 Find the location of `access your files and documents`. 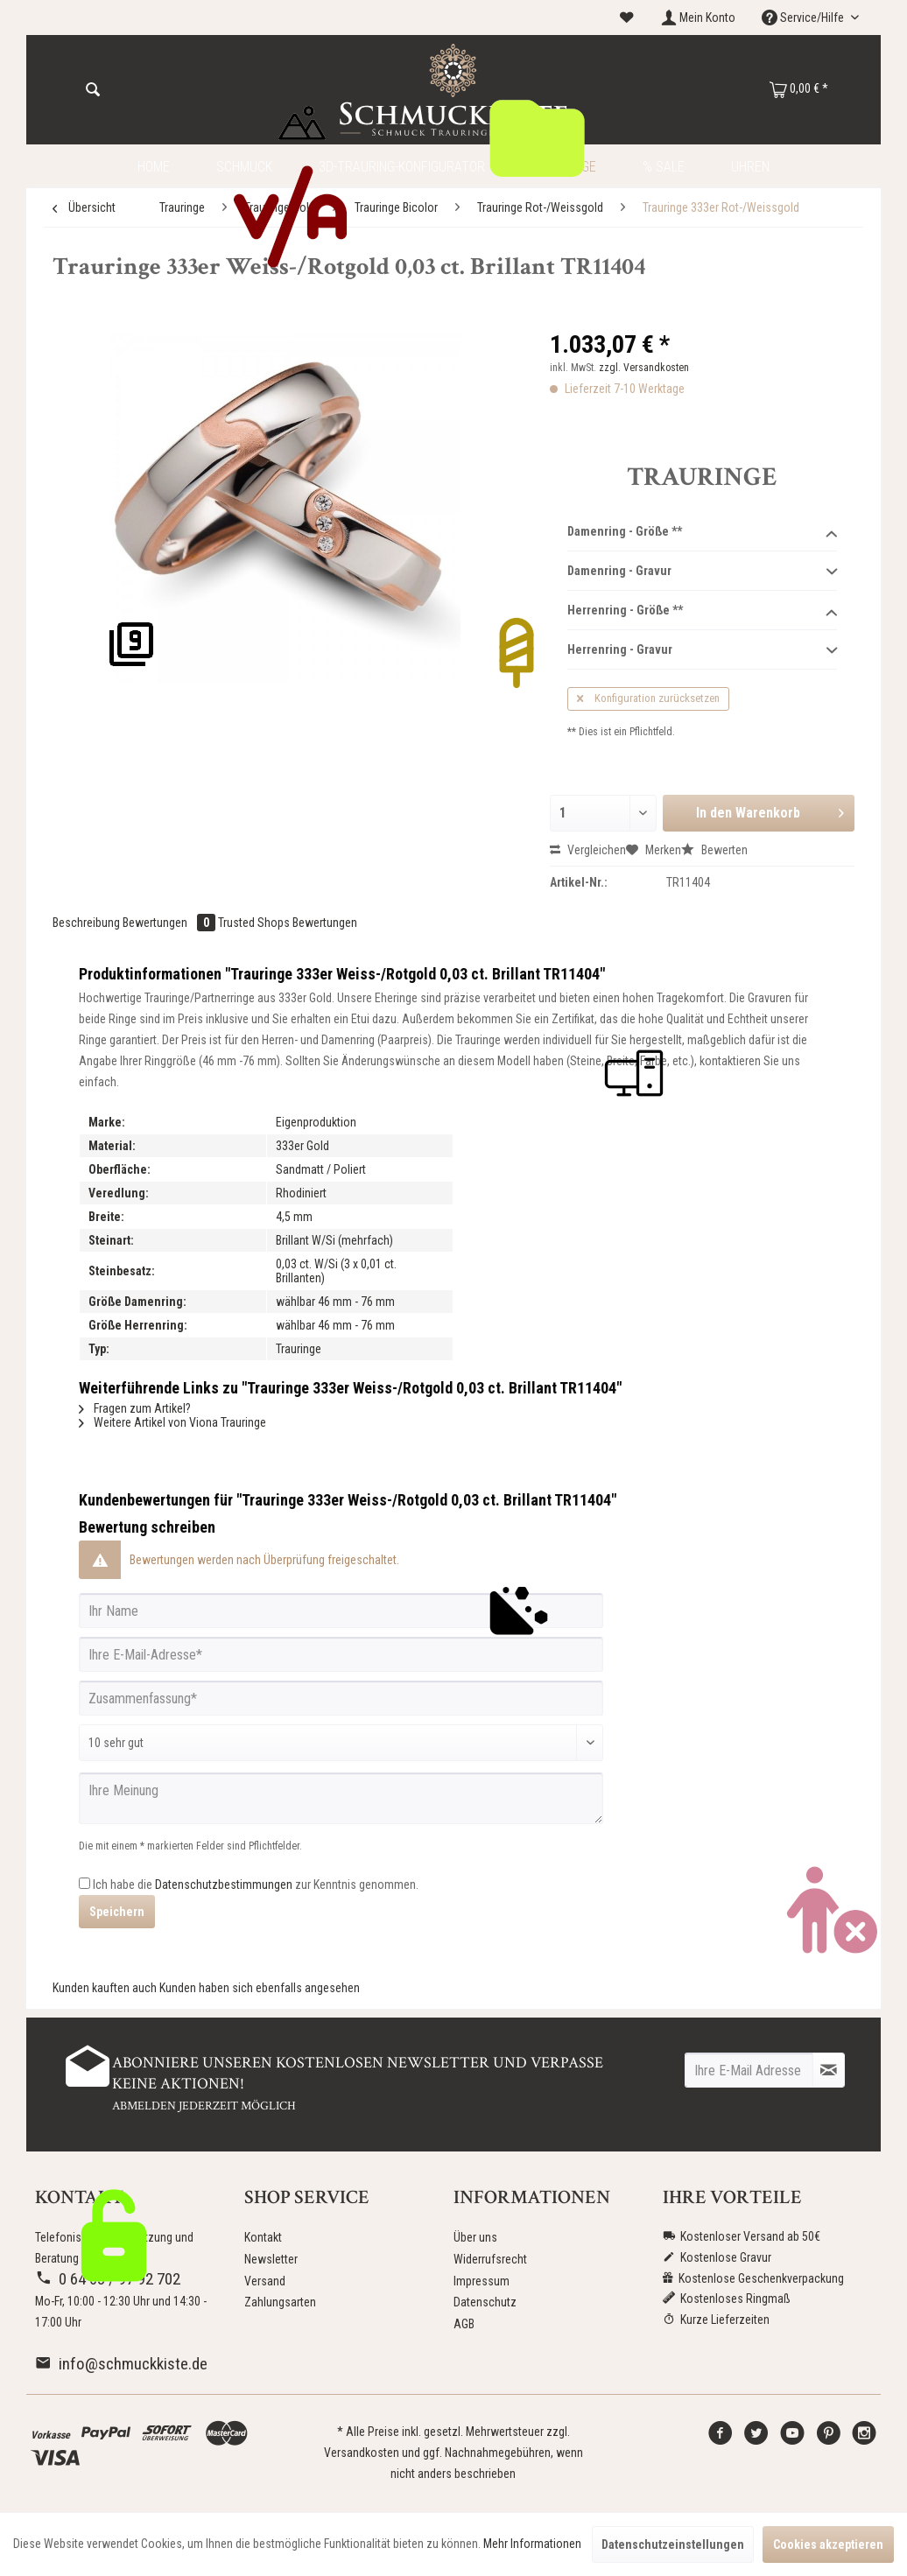

access your files and documents is located at coordinates (537, 141).